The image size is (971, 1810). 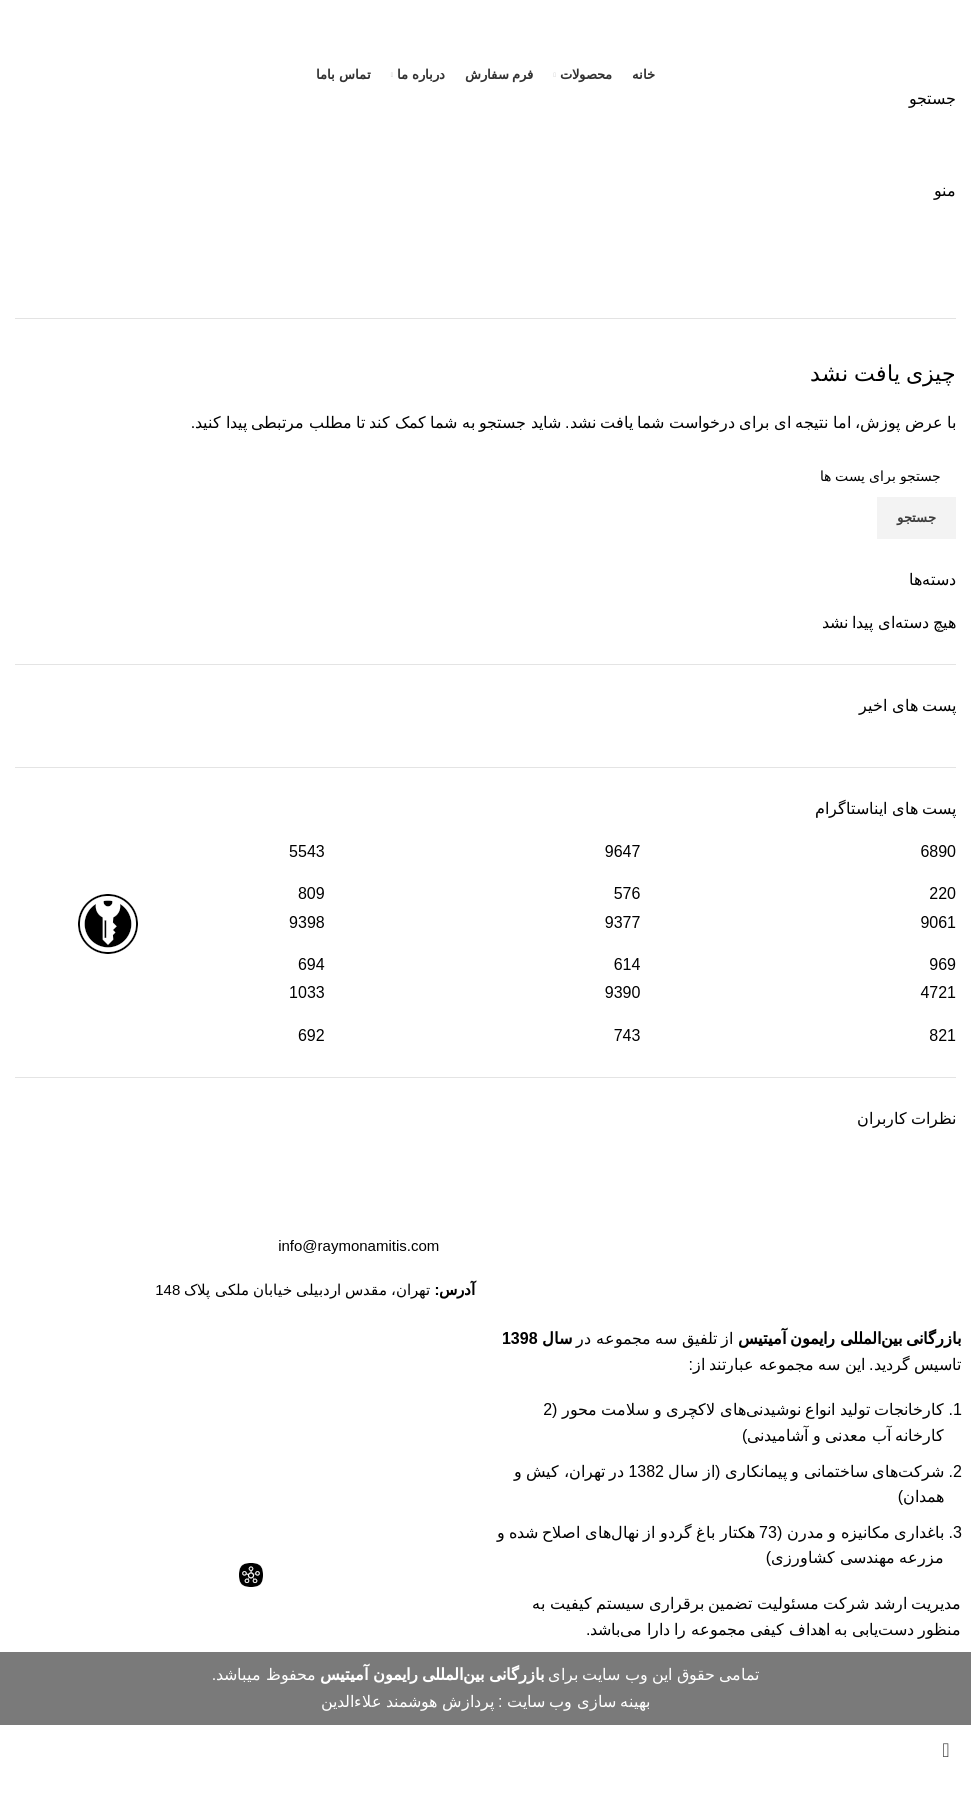 I want to click on open the SmartThings app, so click(x=251, y=1575).